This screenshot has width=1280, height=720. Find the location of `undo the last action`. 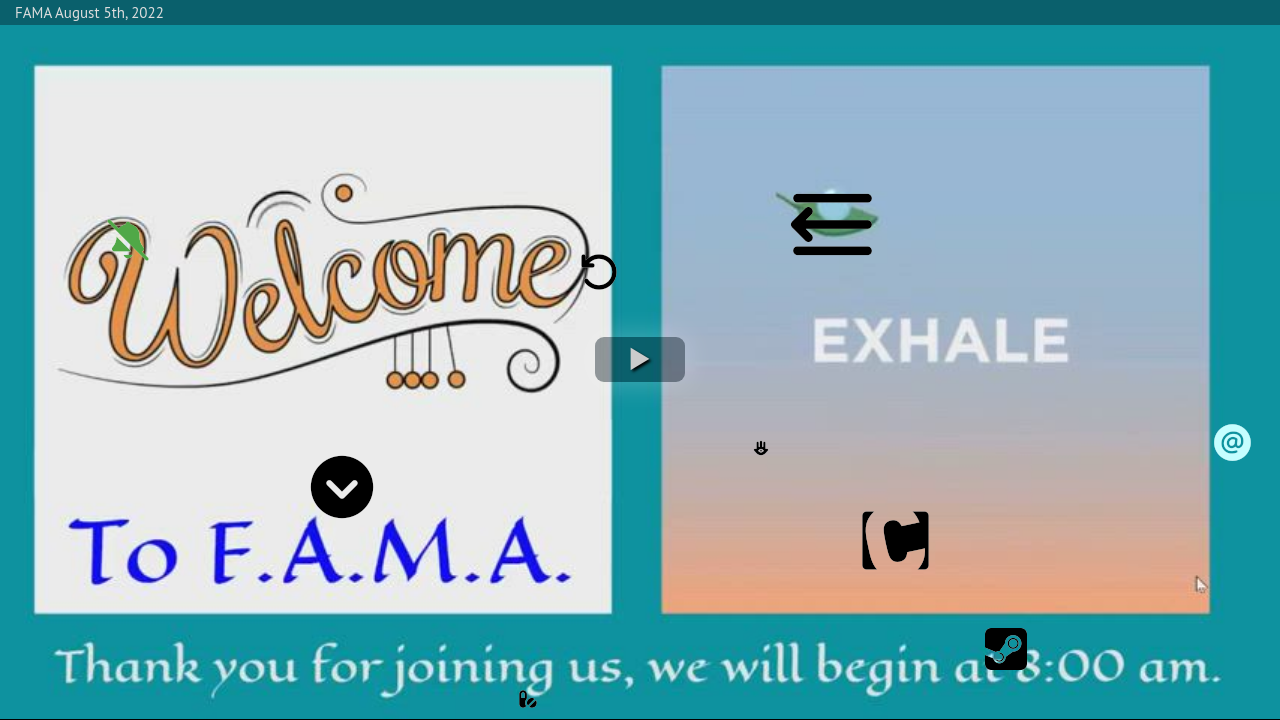

undo the last action is located at coordinates (599, 272).